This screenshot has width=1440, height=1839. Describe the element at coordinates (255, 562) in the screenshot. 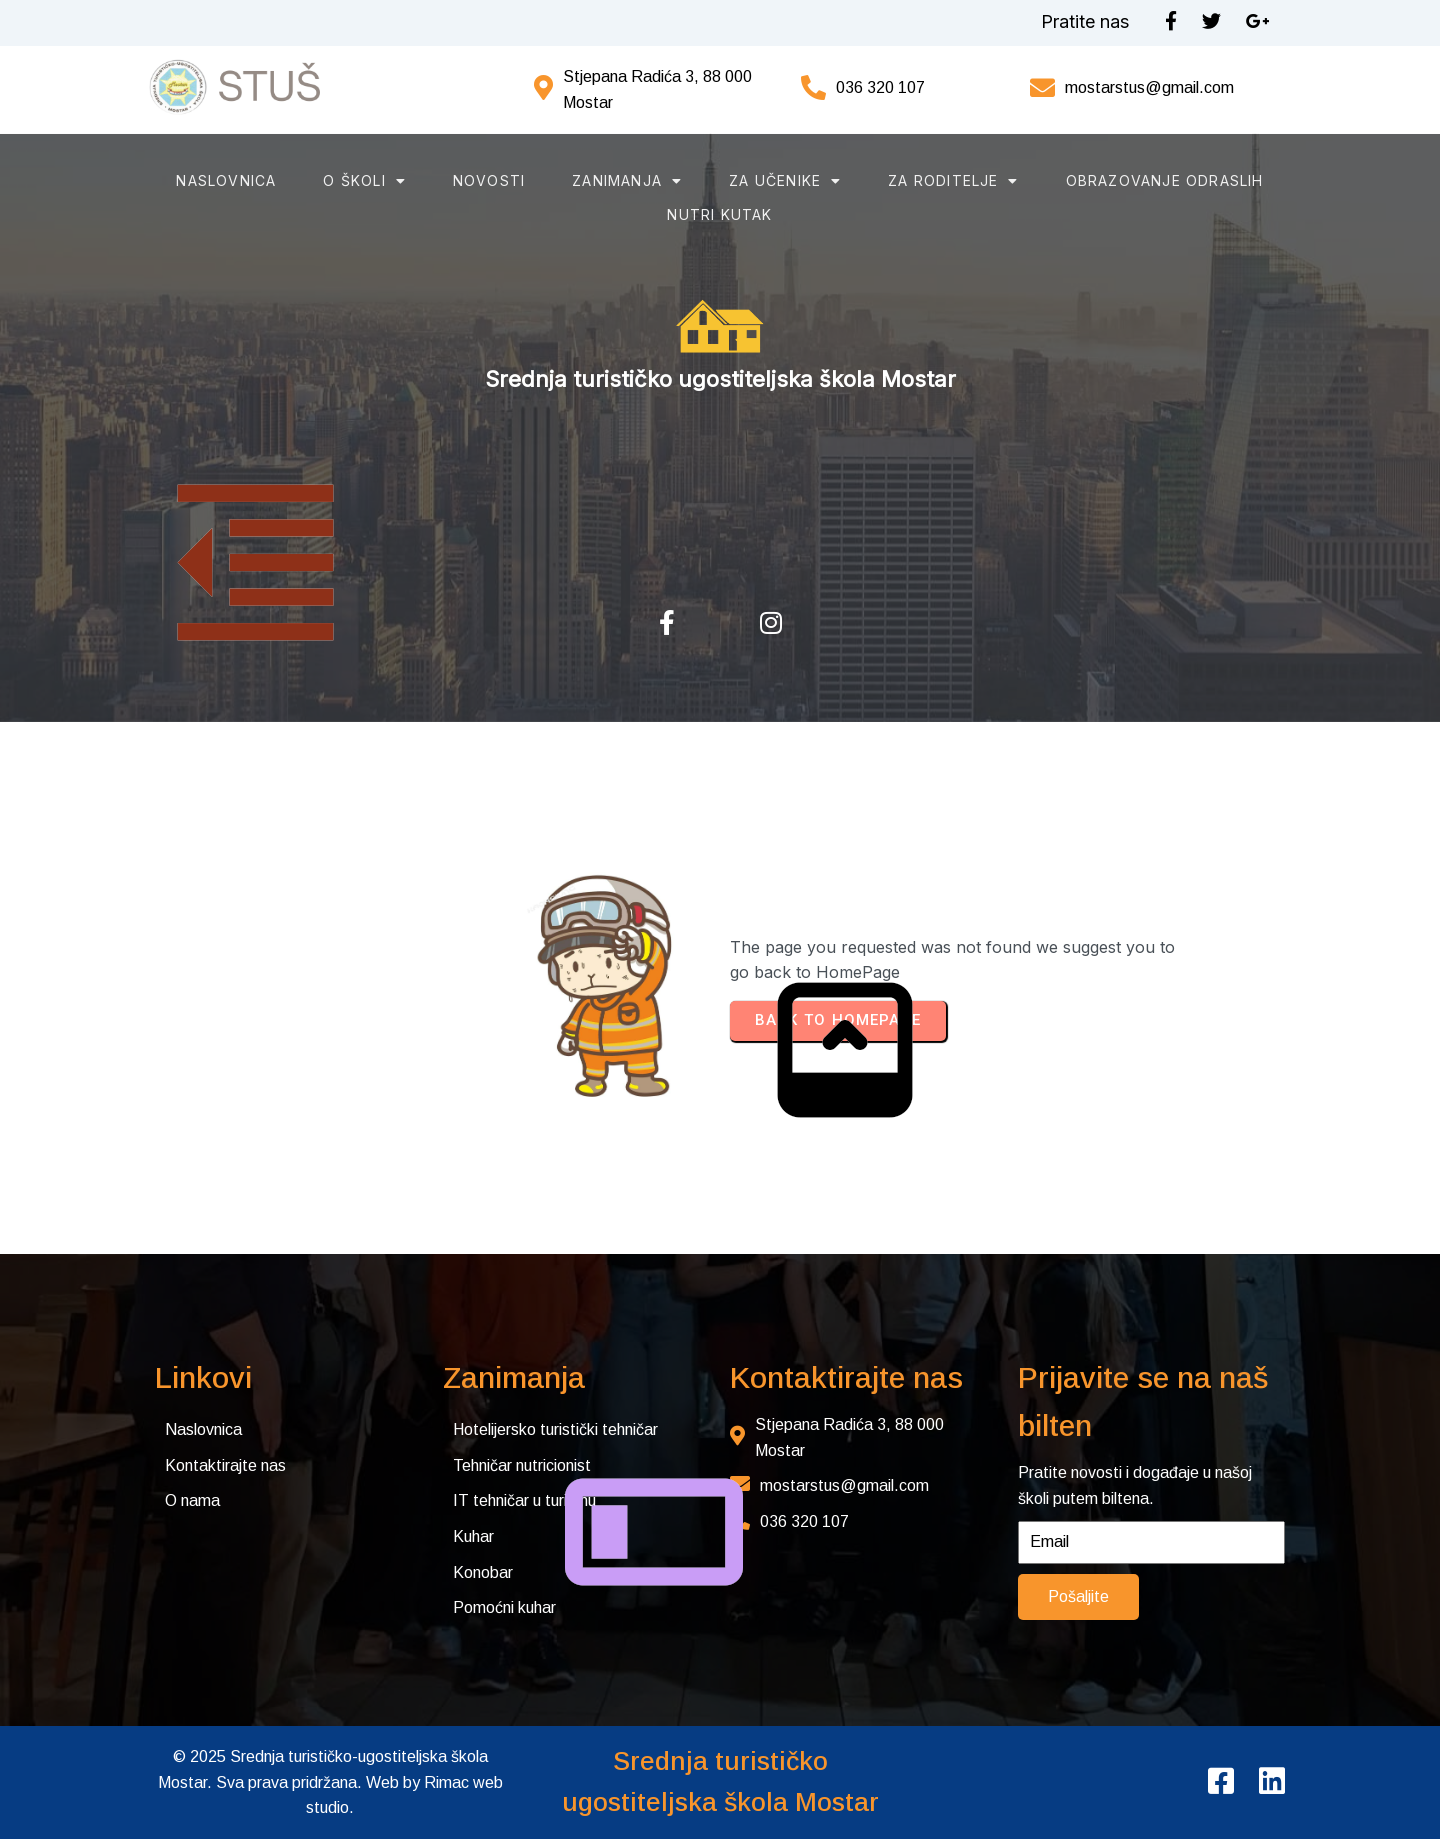

I see `decrease text indentation` at that location.